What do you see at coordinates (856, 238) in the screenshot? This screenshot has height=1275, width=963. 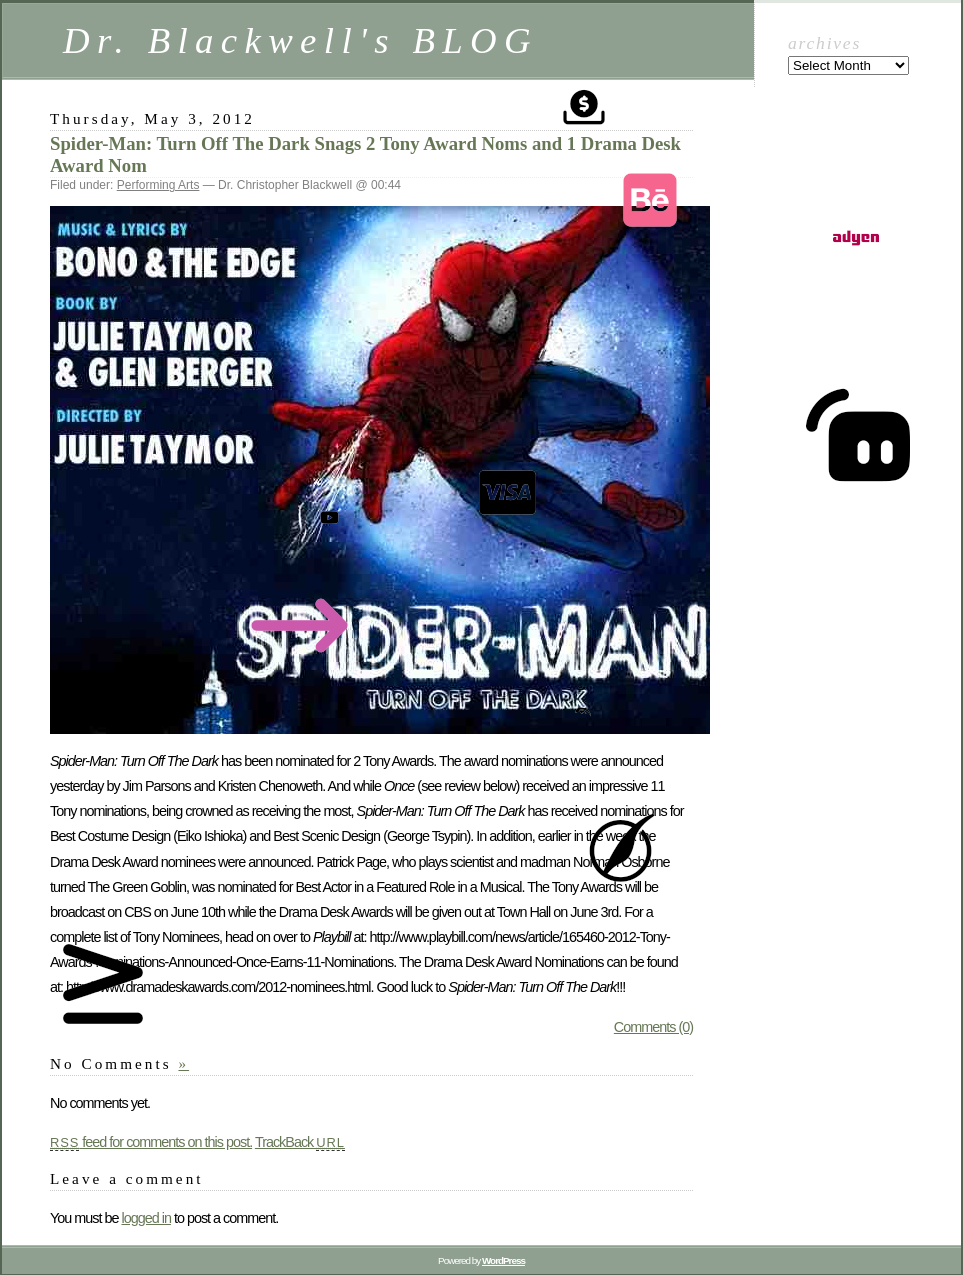 I see `adyen payment platform logo` at bounding box center [856, 238].